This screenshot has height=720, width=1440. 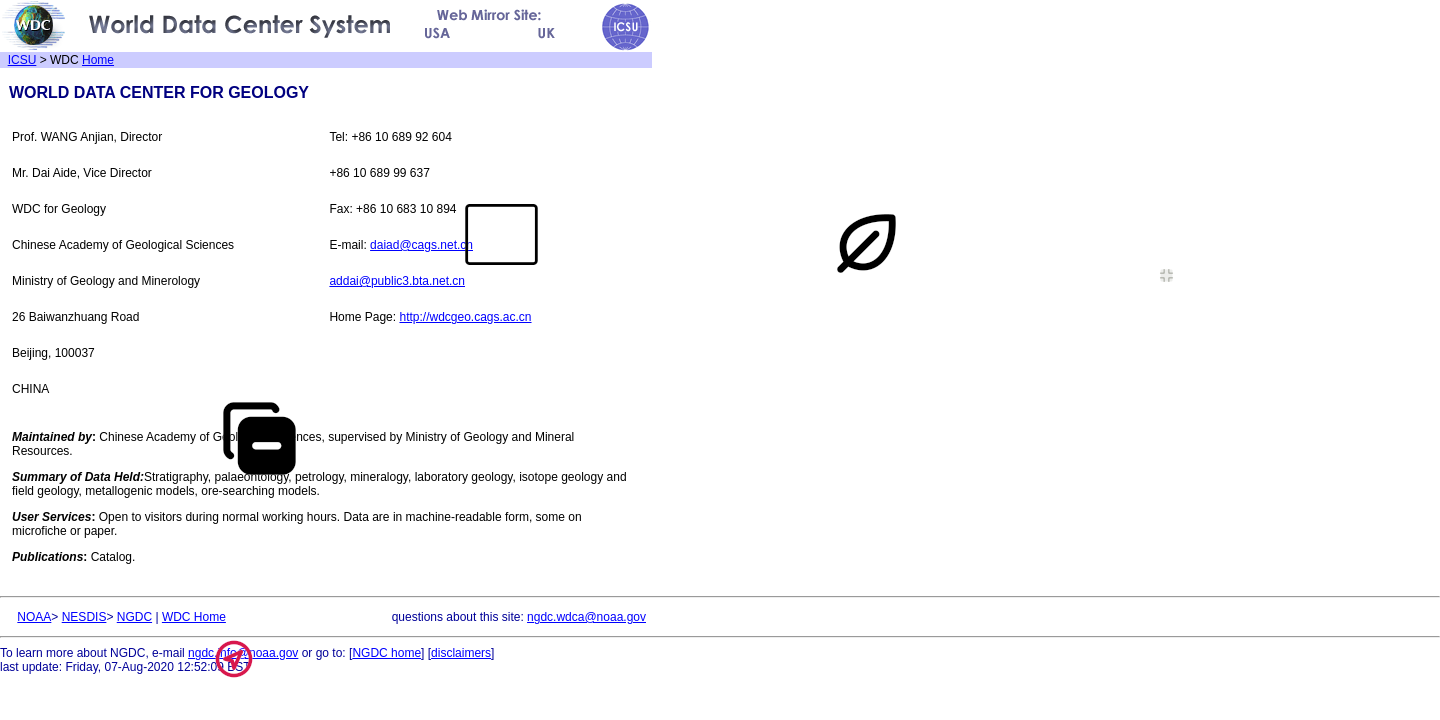 What do you see at coordinates (259, 438) in the screenshot?
I see `remove an item from clipboard` at bounding box center [259, 438].